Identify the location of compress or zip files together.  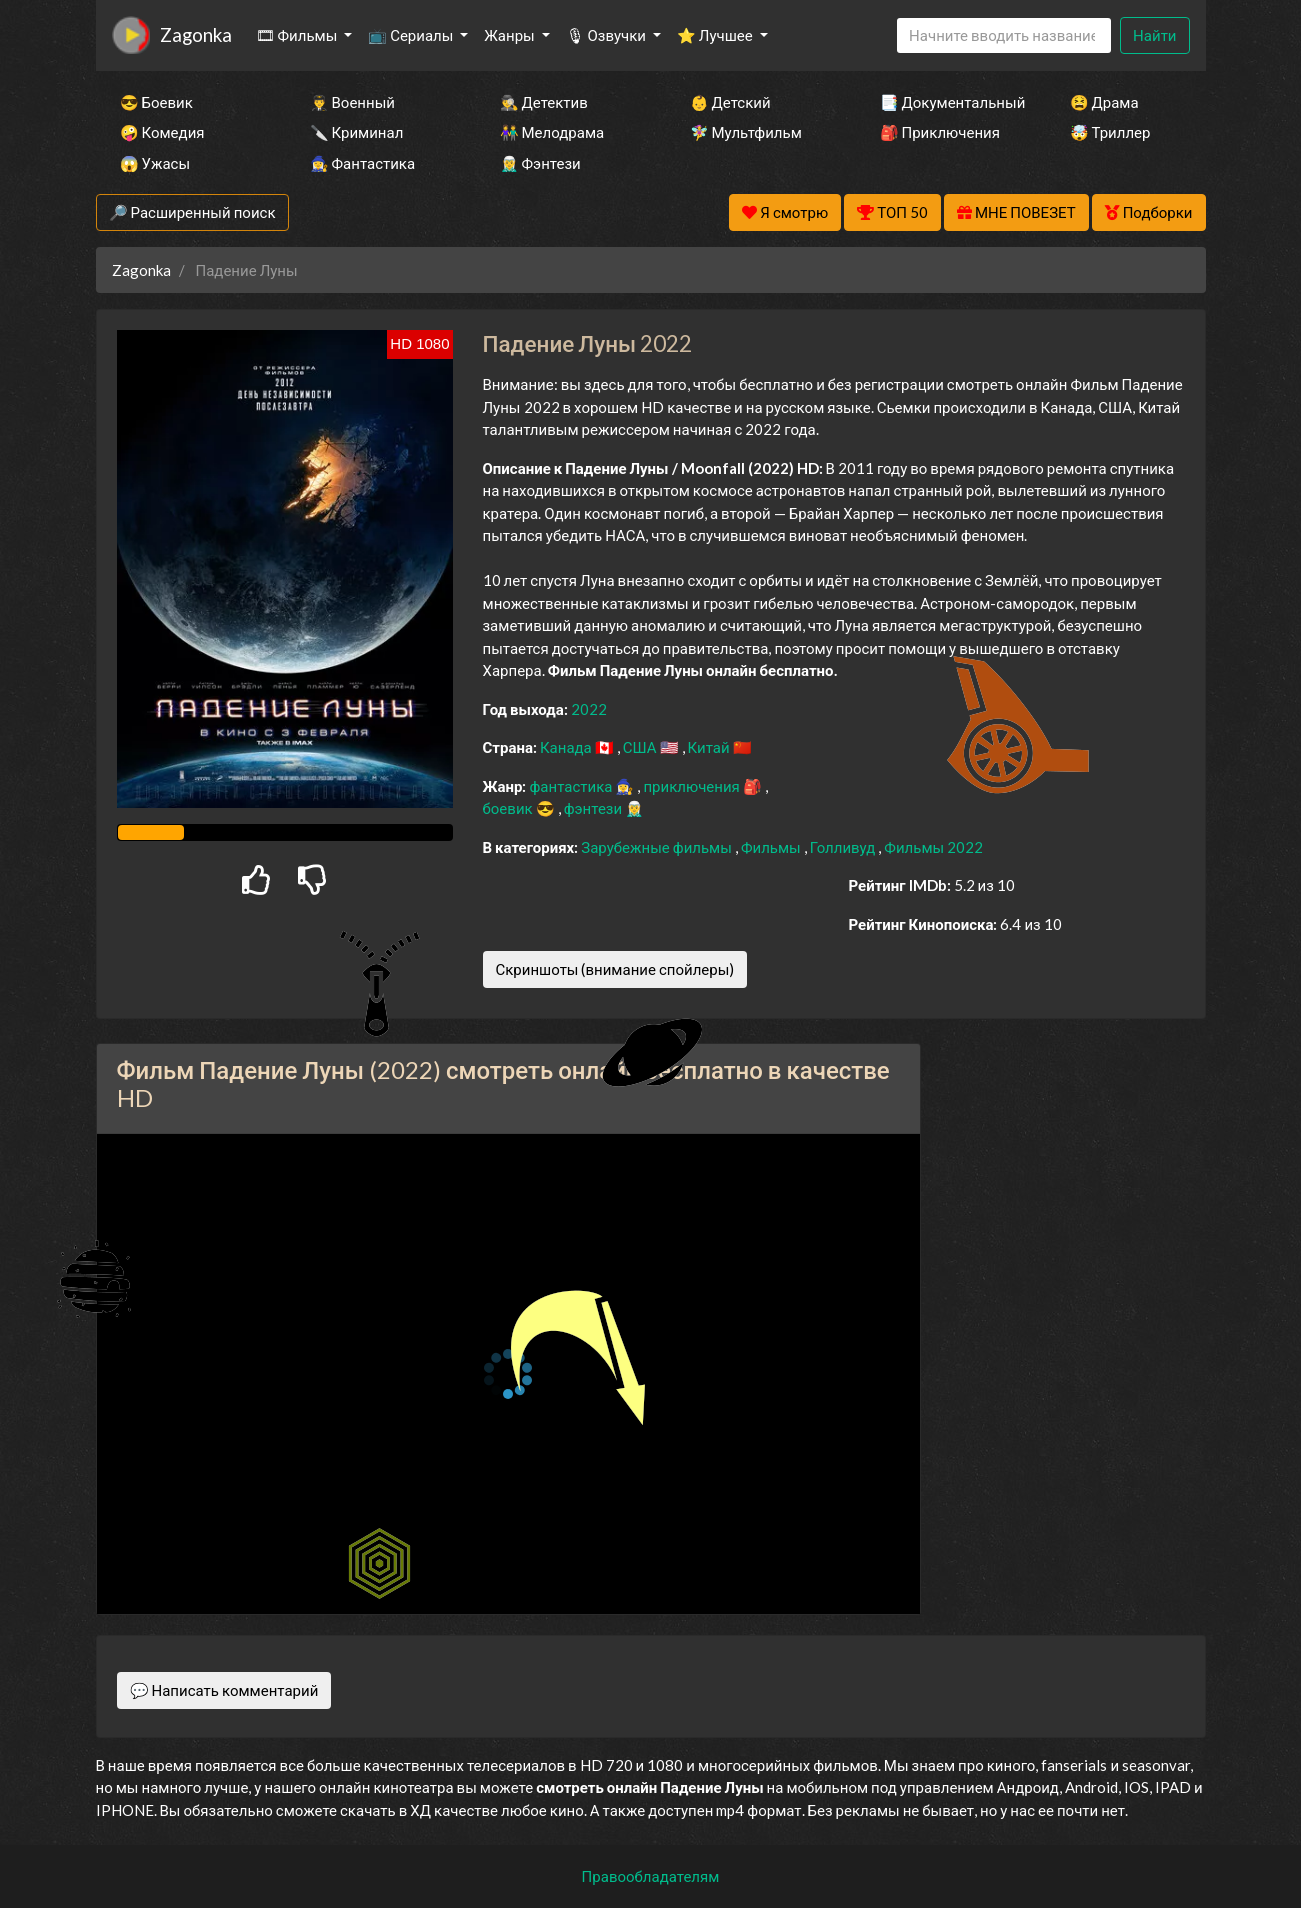
(376, 984).